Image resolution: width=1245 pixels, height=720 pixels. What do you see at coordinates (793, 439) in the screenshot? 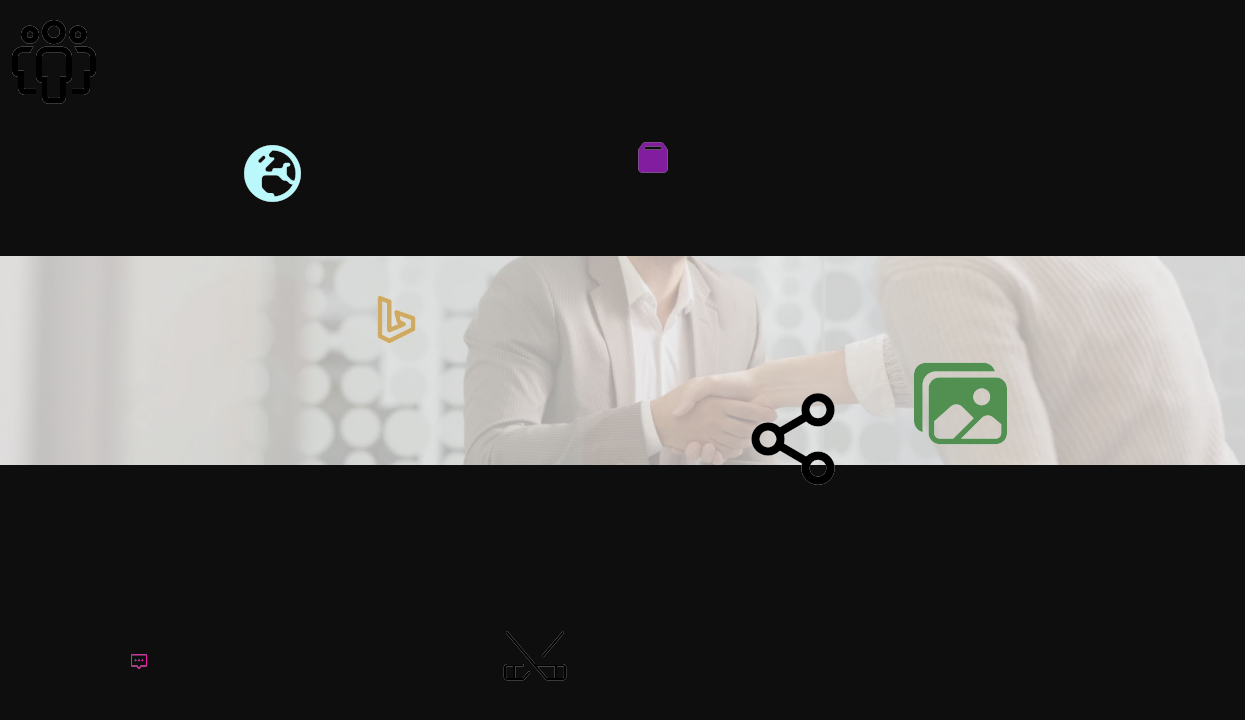
I see `share content with others` at bounding box center [793, 439].